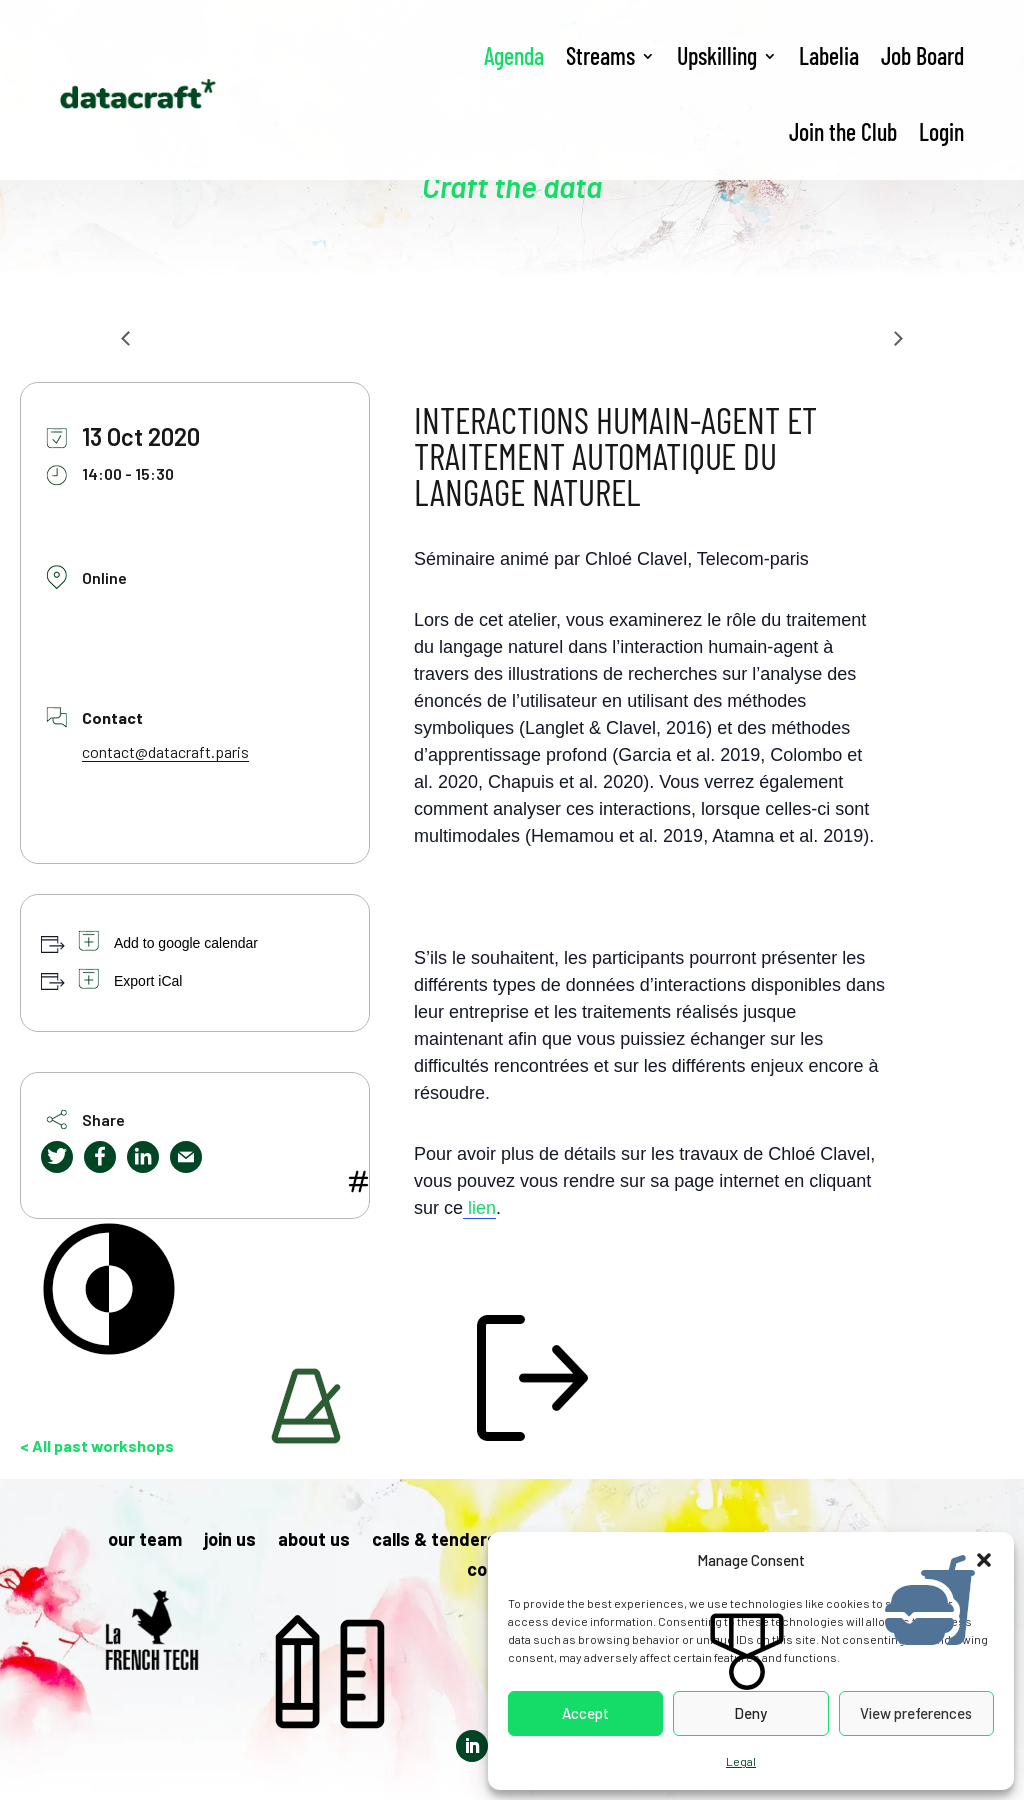 This screenshot has height=1800, width=1024. What do you see at coordinates (531, 1378) in the screenshot?
I see `sign out of your account` at bounding box center [531, 1378].